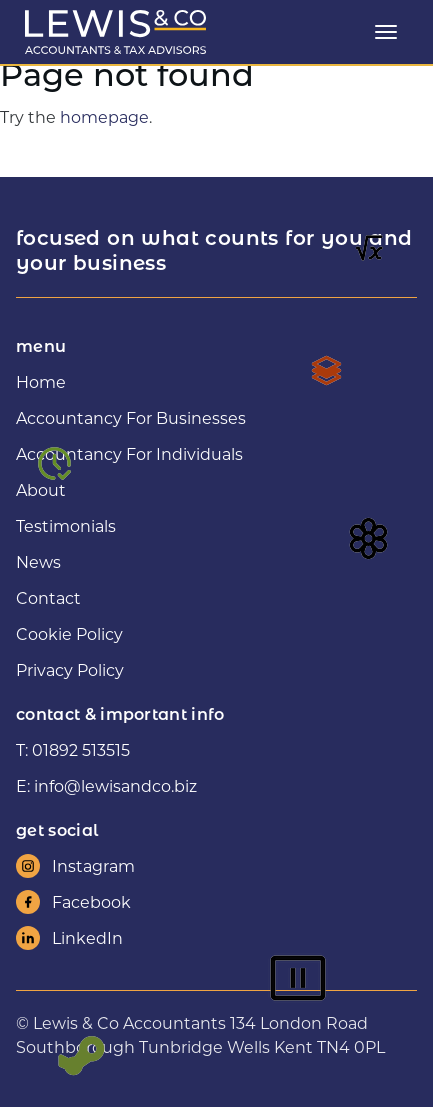 The height and width of the screenshot is (1107, 433). What do you see at coordinates (326, 370) in the screenshot?
I see `view middle layer in a stack` at bounding box center [326, 370].